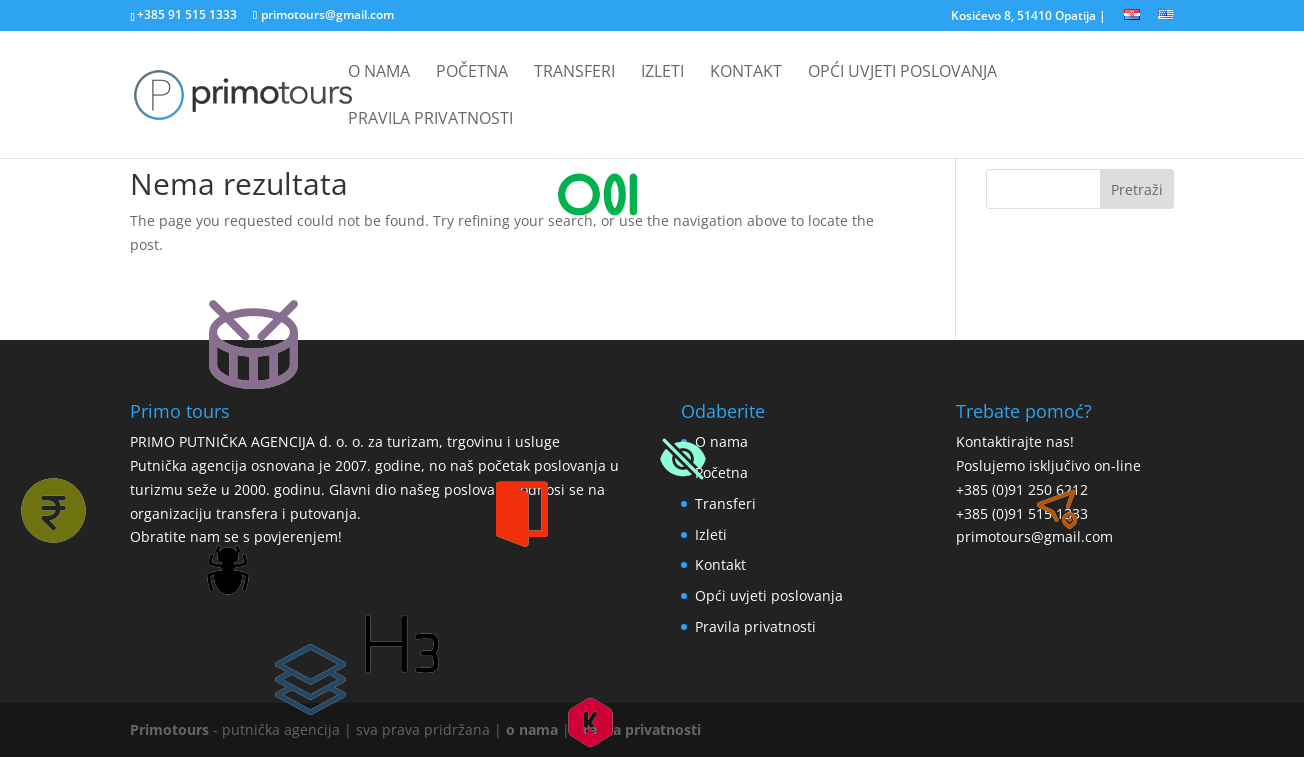 Image resolution: width=1304 pixels, height=757 pixels. What do you see at coordinates (310, 679) in the screenshot?
I see `view layers or stacked content` at bounding box center [310, 679].